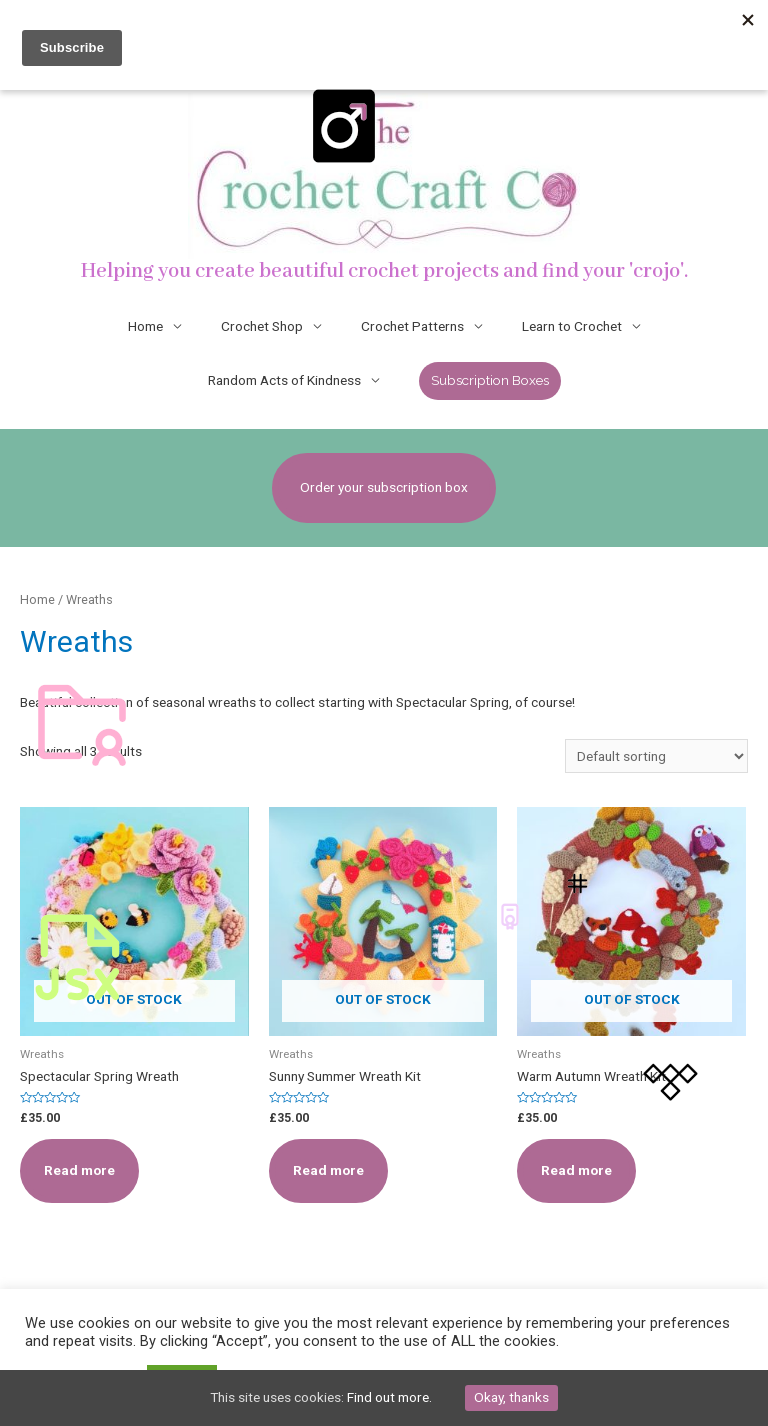 This screenshot has height=1426, width=768. Describe the element at coordinates (80, 961) in the screenshot. I see `a JSX file type indicator` at that location.